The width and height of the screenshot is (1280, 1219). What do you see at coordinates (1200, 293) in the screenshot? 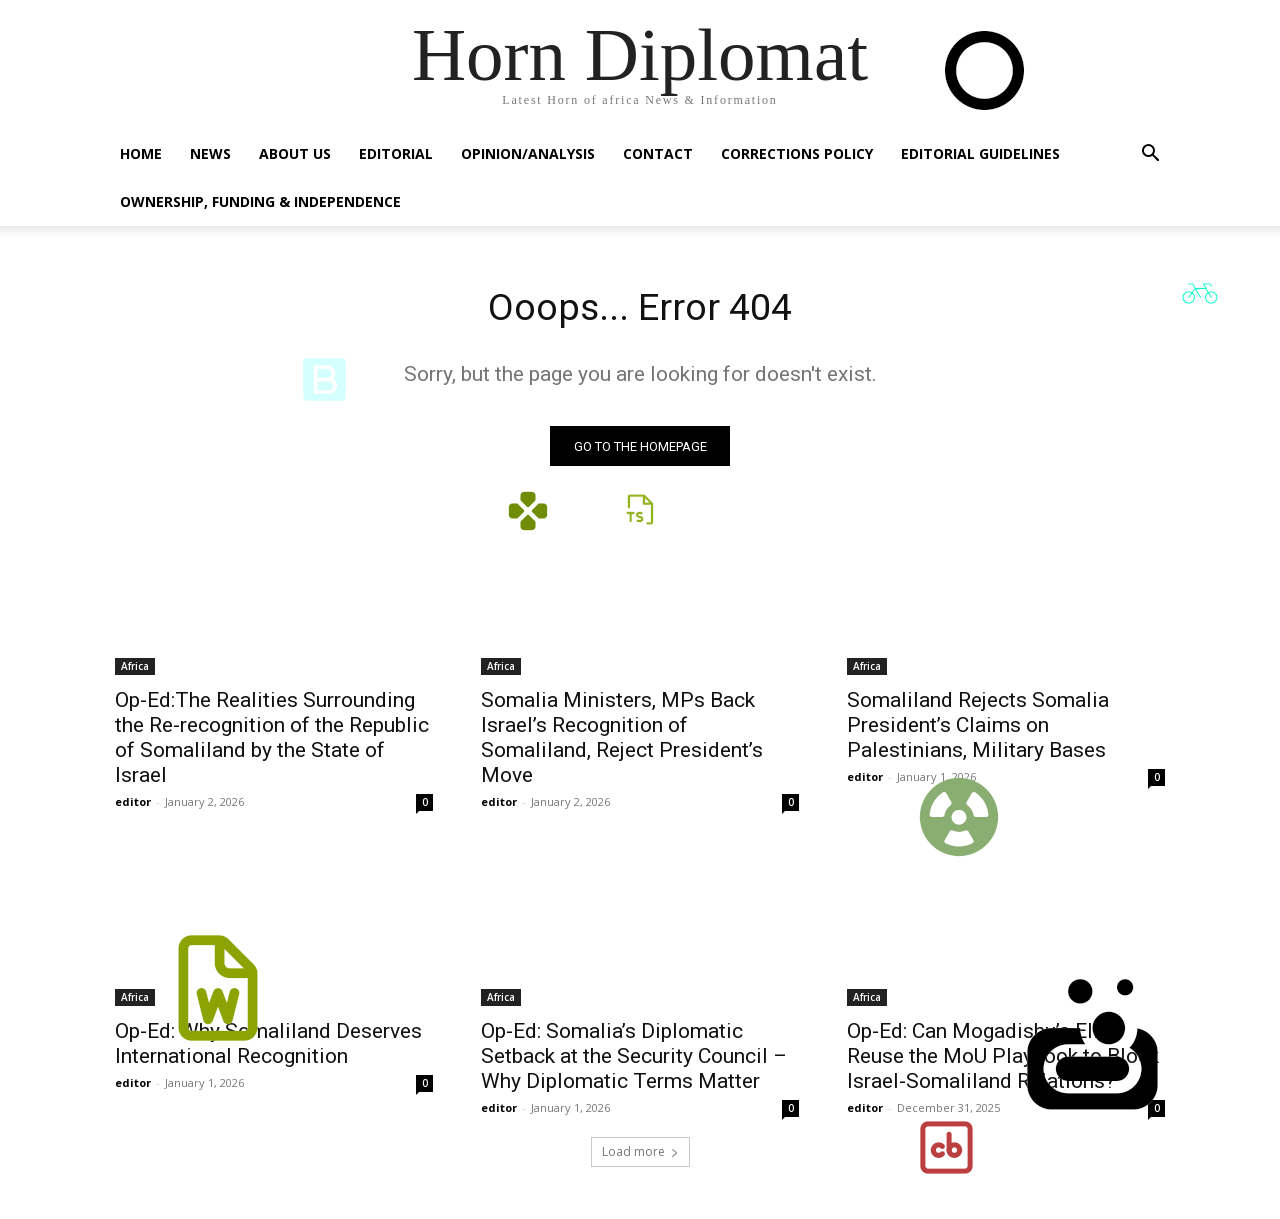
I see `select bicycle as transportation mode` at bounding box center [1200, 293].